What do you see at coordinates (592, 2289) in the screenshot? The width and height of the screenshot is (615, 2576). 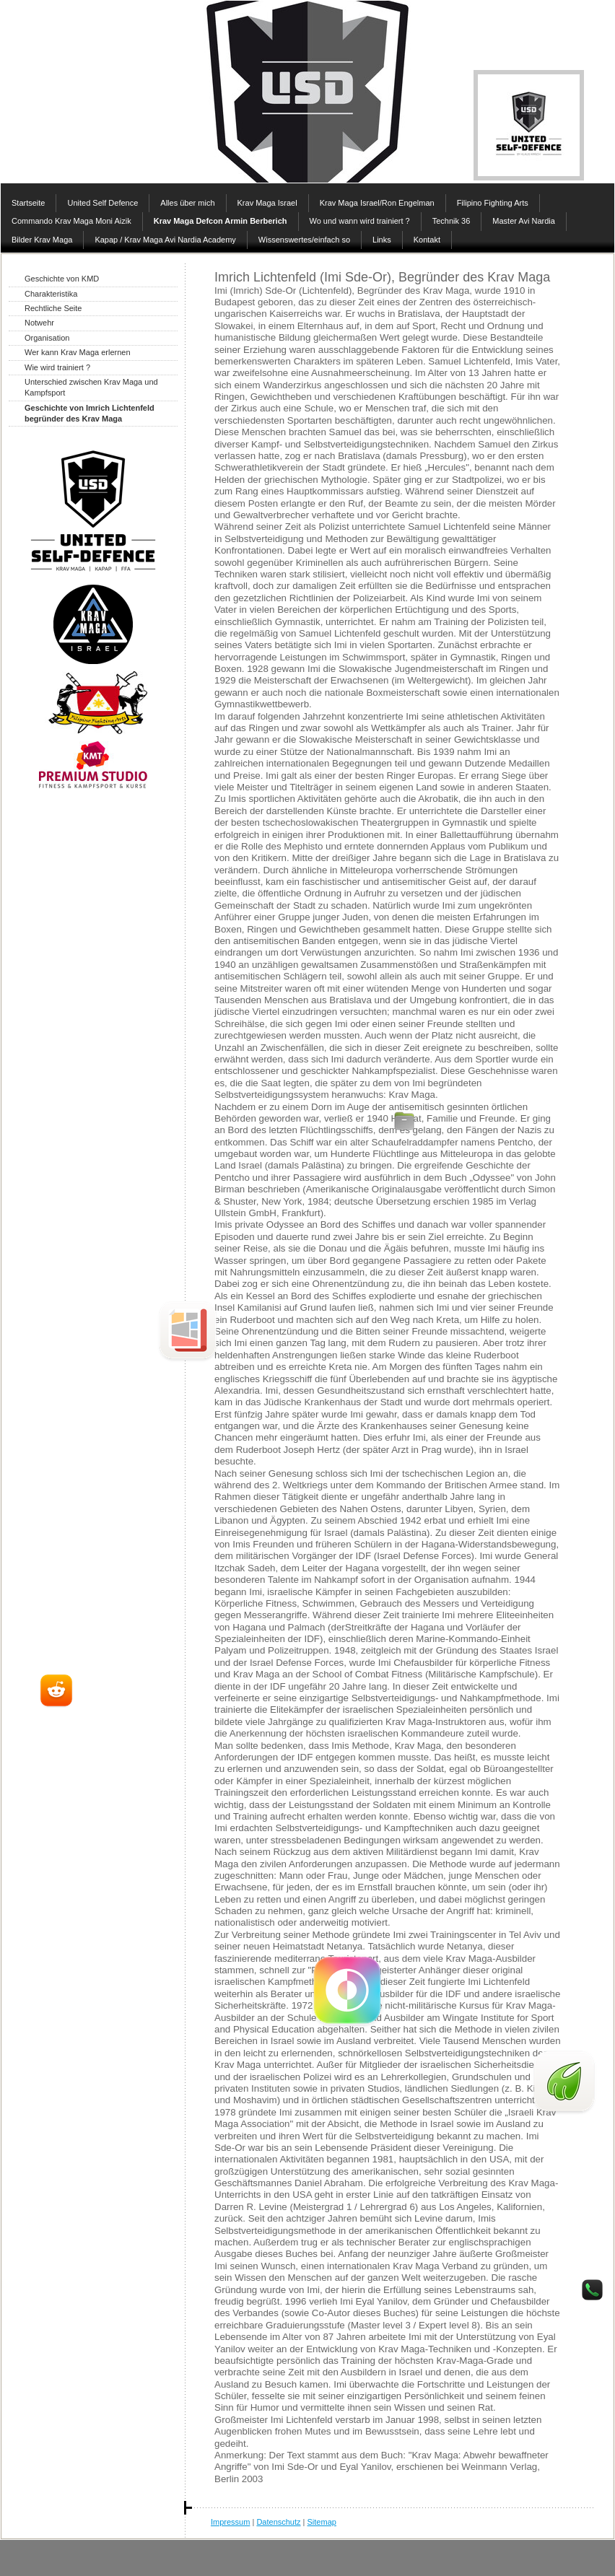 I see `open the phone app to make or receive calls` at bounding box center [592, 2289].